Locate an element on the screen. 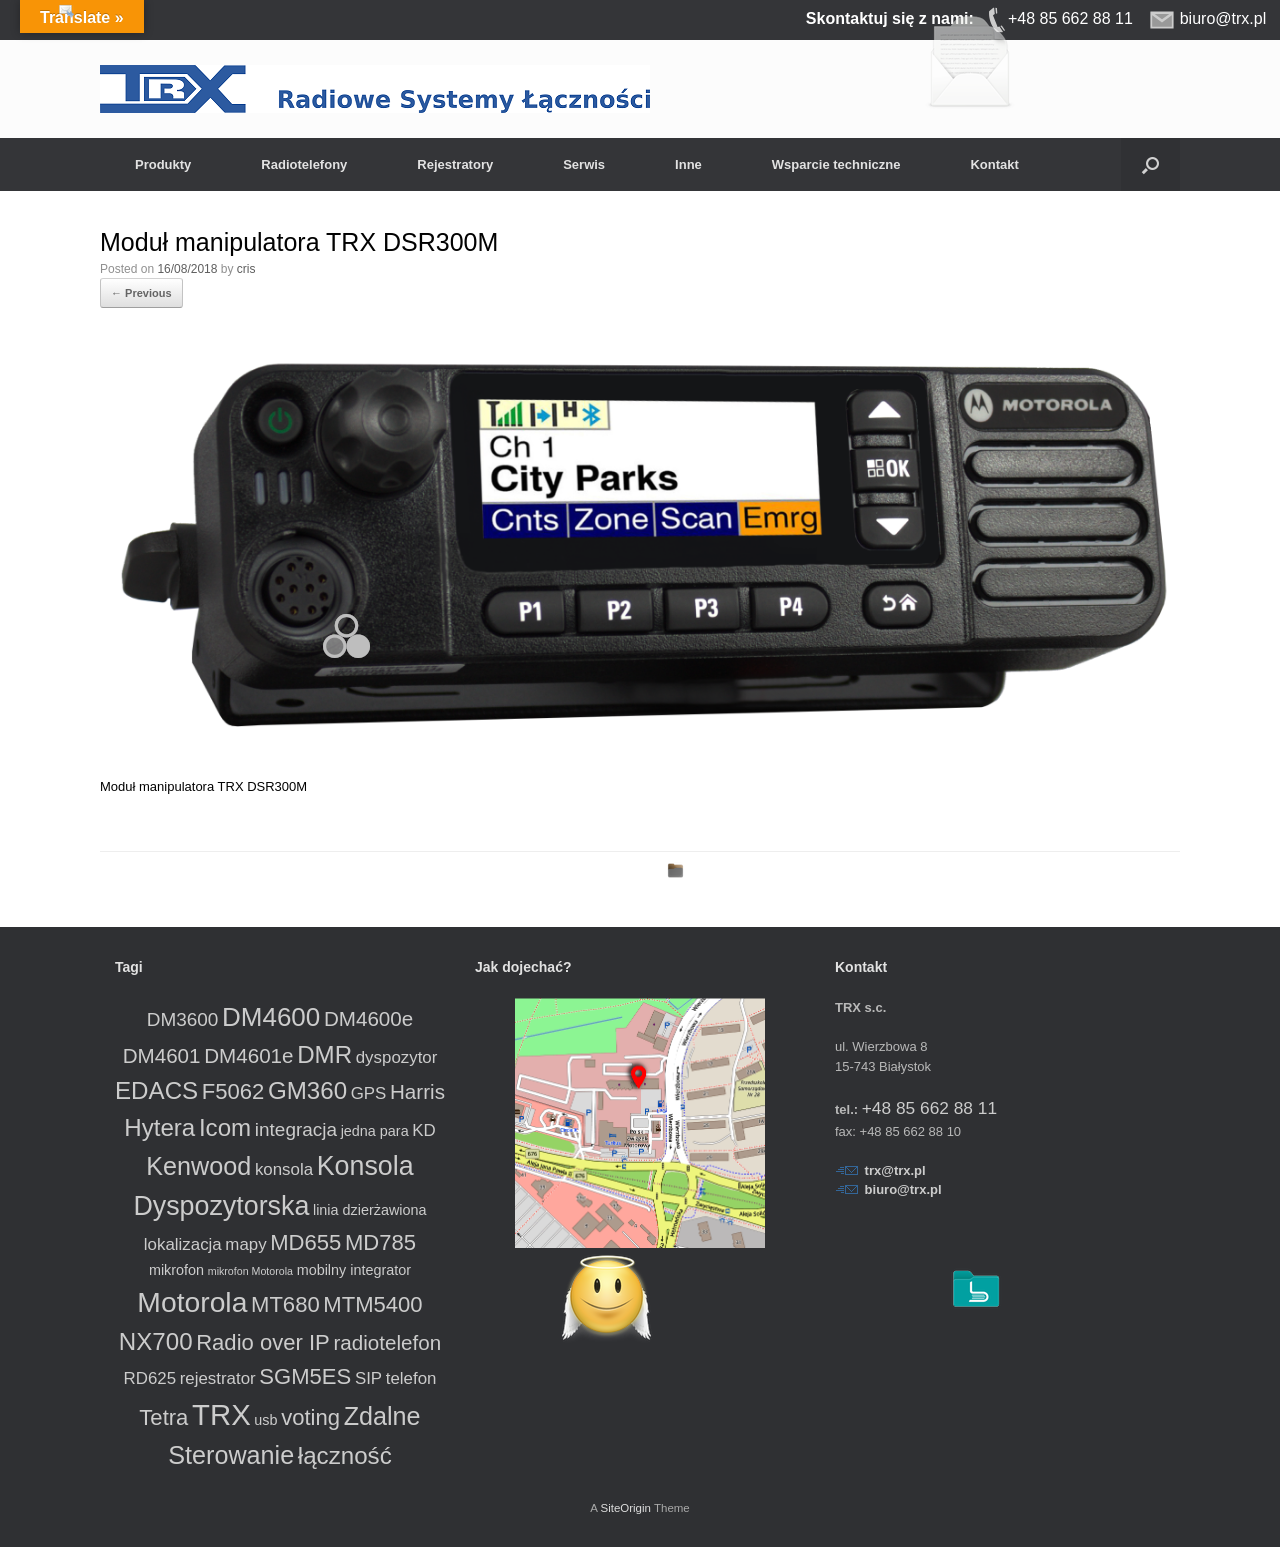 Image resolution: width=1280 pixels, height=1547 pixels. access color and display preferences is located at coordinates (346, 634).